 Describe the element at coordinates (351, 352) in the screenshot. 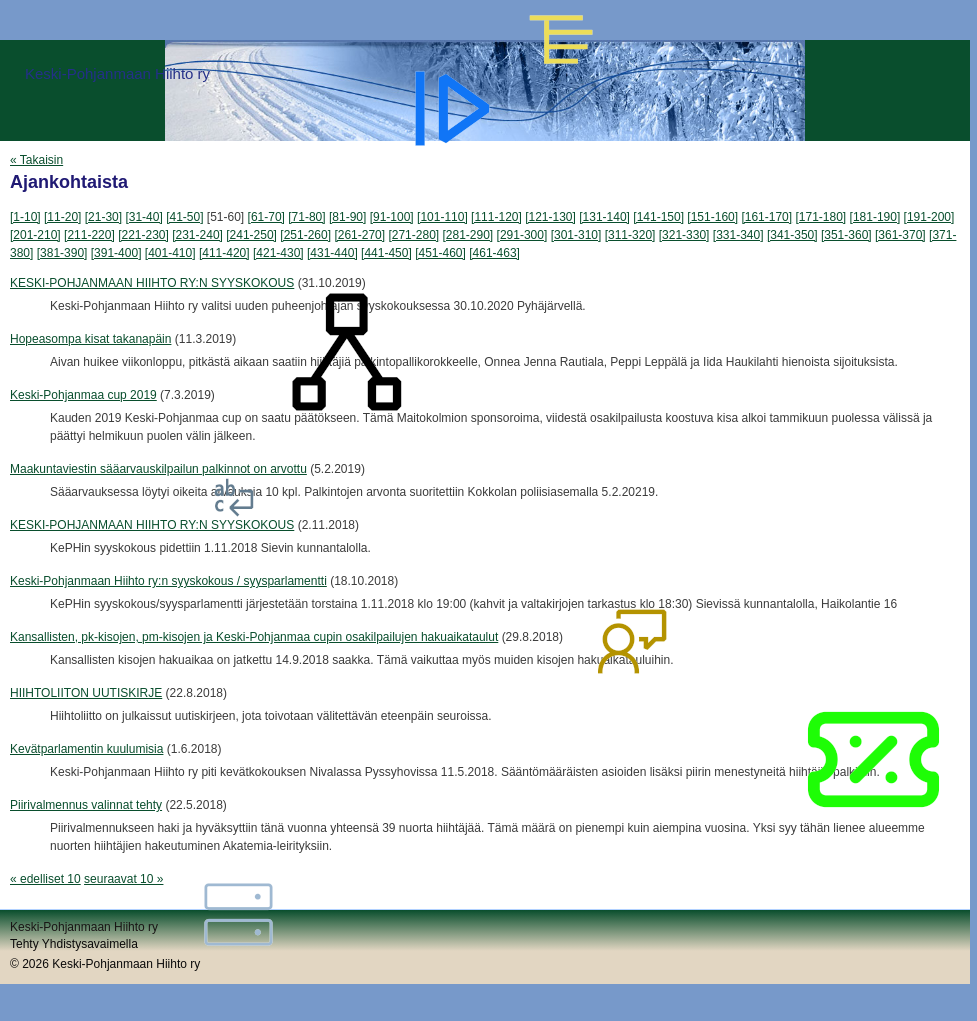

I see `view subtype hierarchy in code editor` at that location.